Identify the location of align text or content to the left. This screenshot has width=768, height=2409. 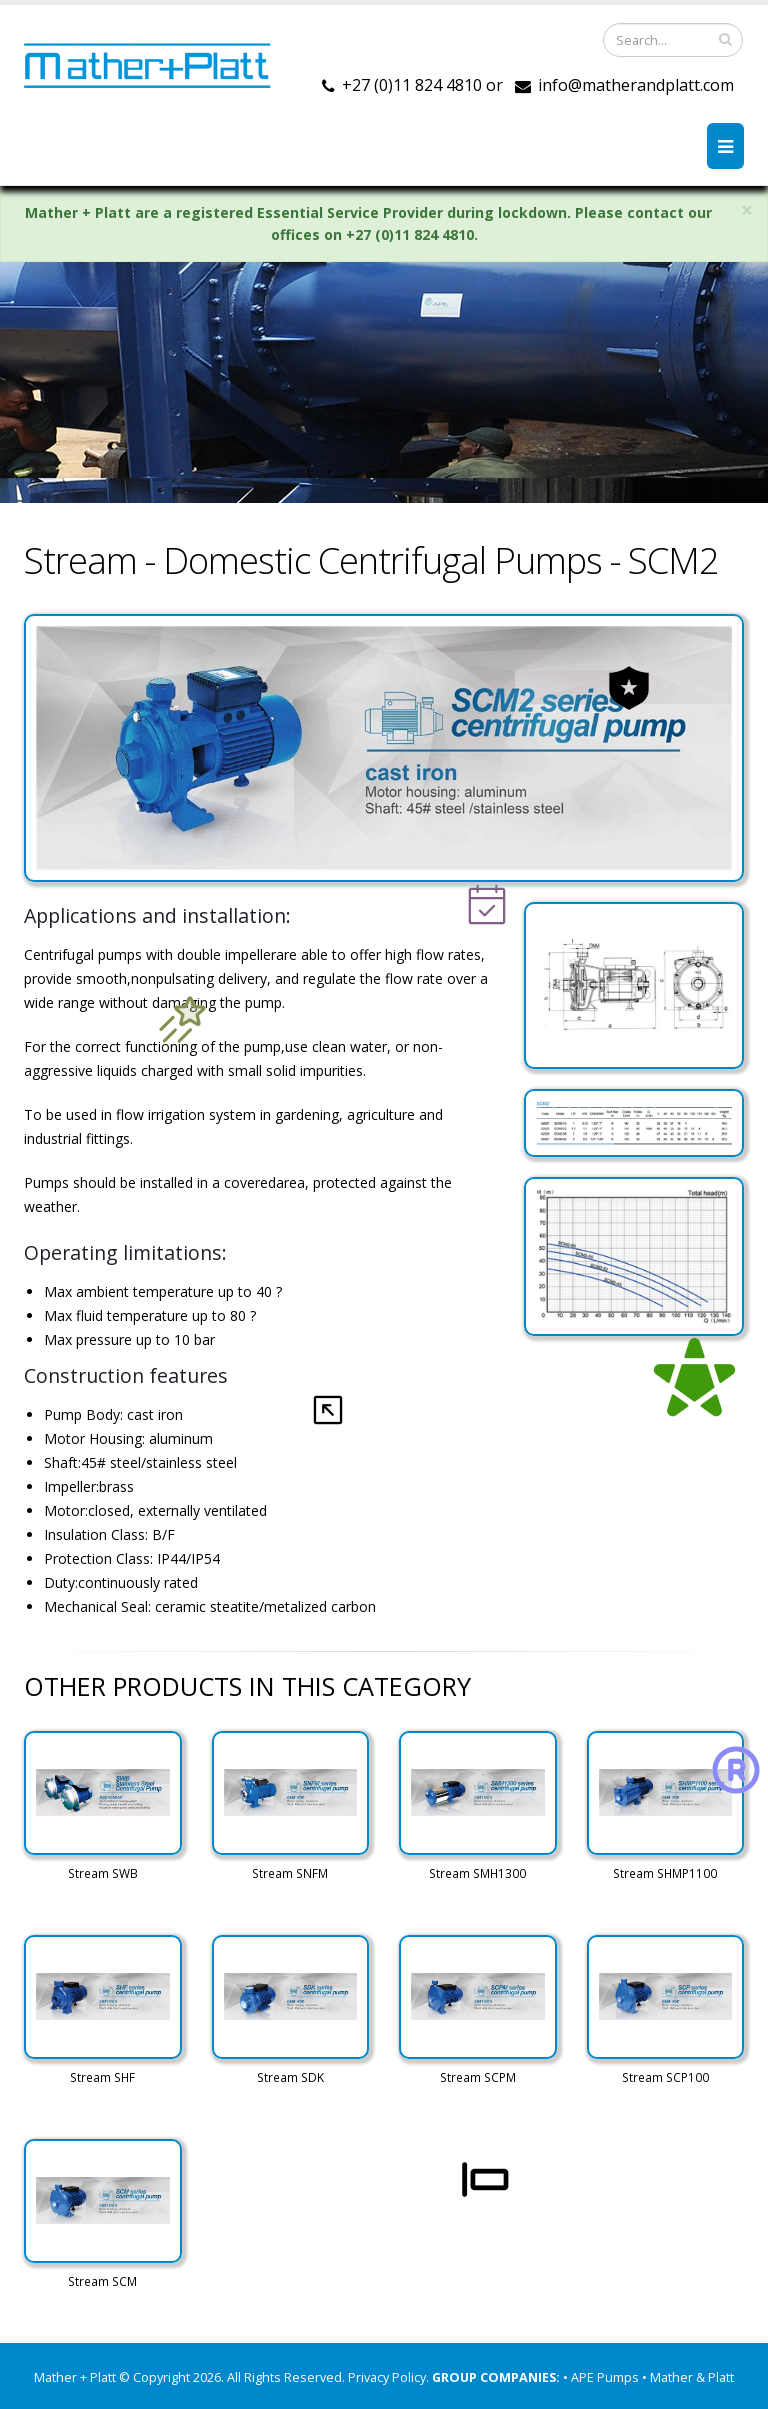
(484, 2179).